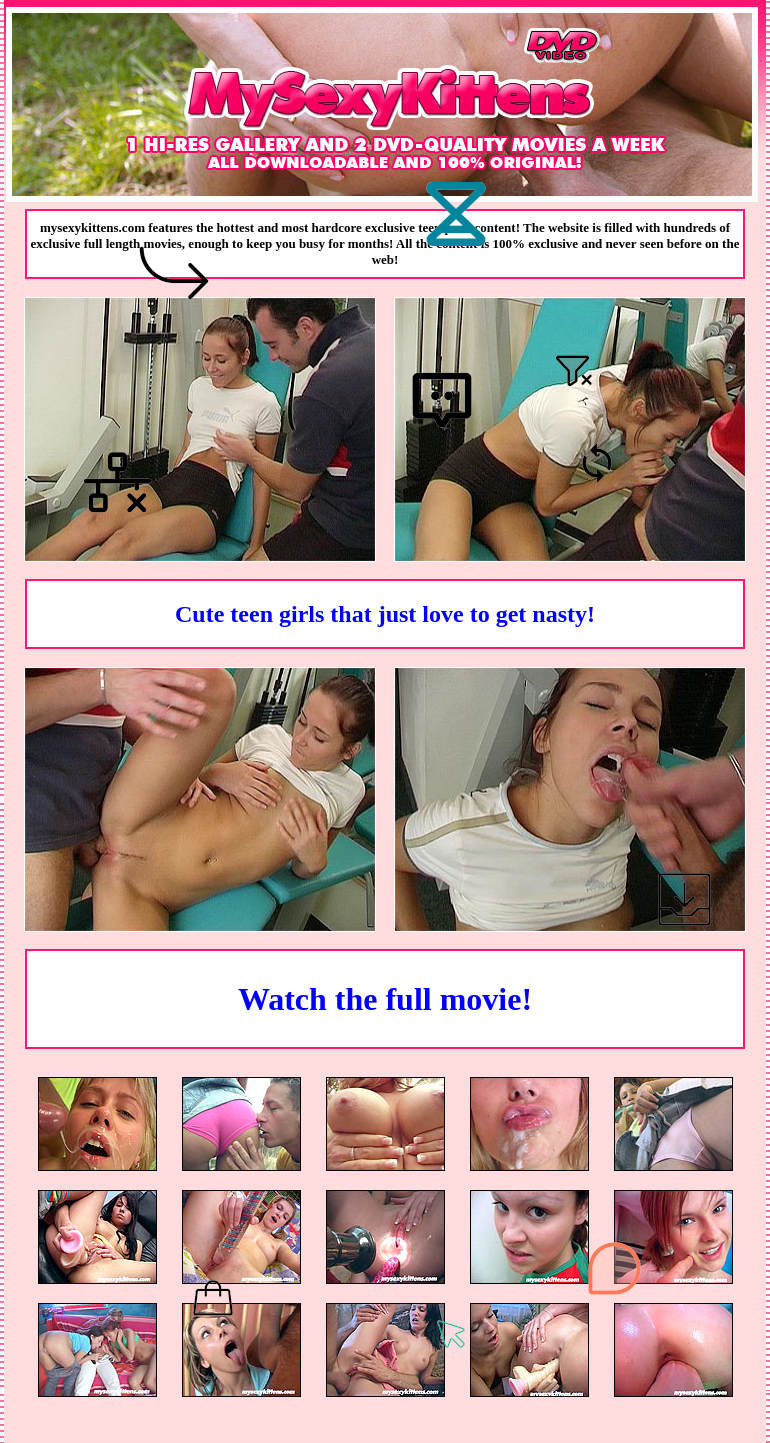  Describe the element at coordinates (117, 483) in the screenshot. I see `network connection error or failure` at that location.